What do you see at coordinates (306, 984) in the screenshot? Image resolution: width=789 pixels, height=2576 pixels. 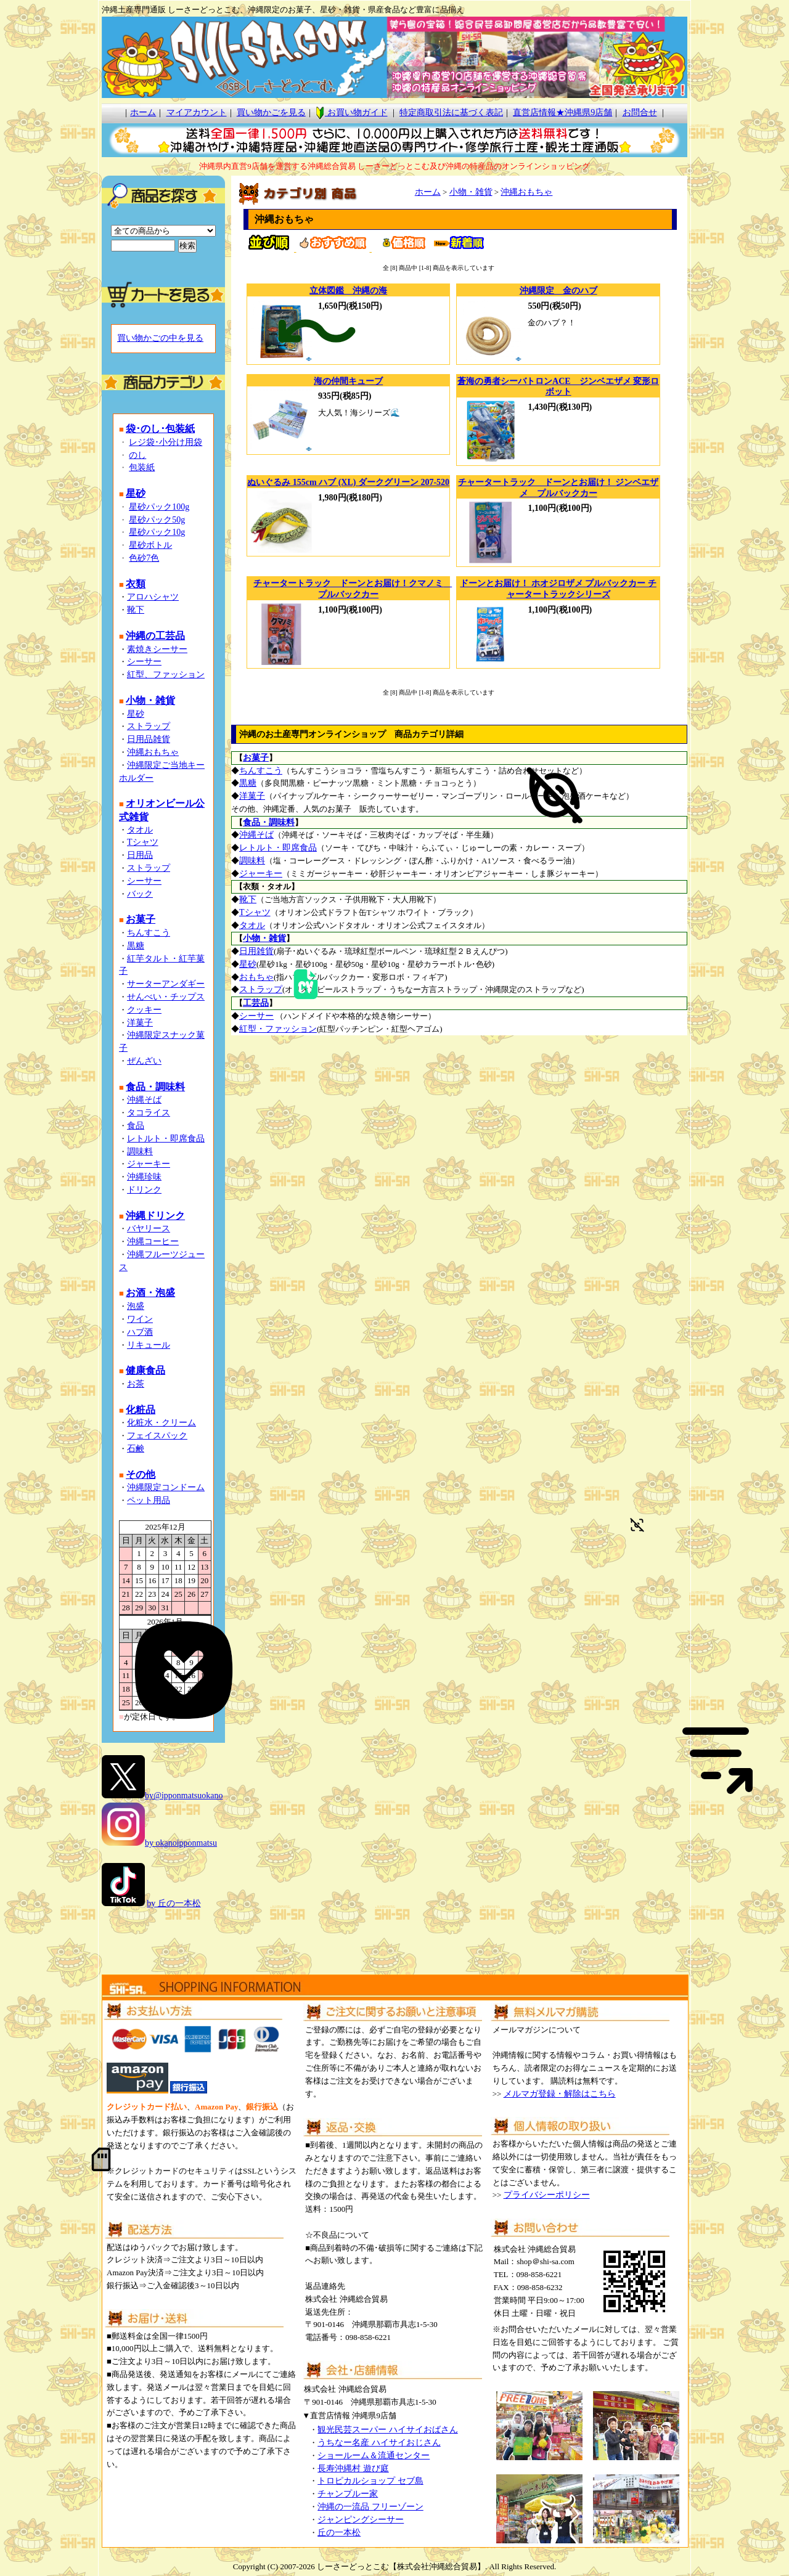 I see `view or open your CV/resume file` at bounding box center [306, 984].